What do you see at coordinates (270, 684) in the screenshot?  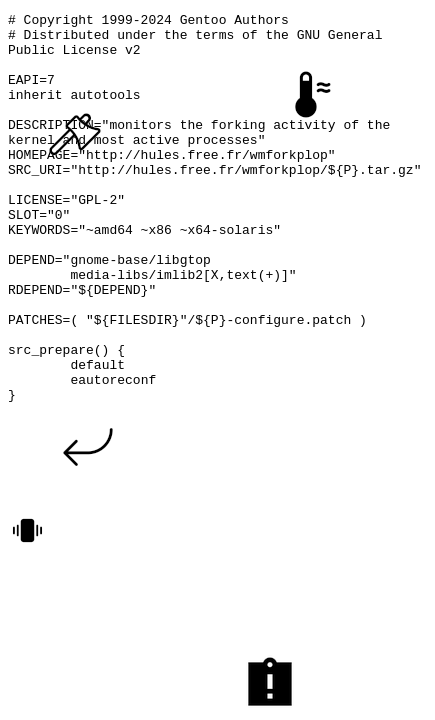 I see `indicates an overdue or late assignment` at bounding box center [270, 684].